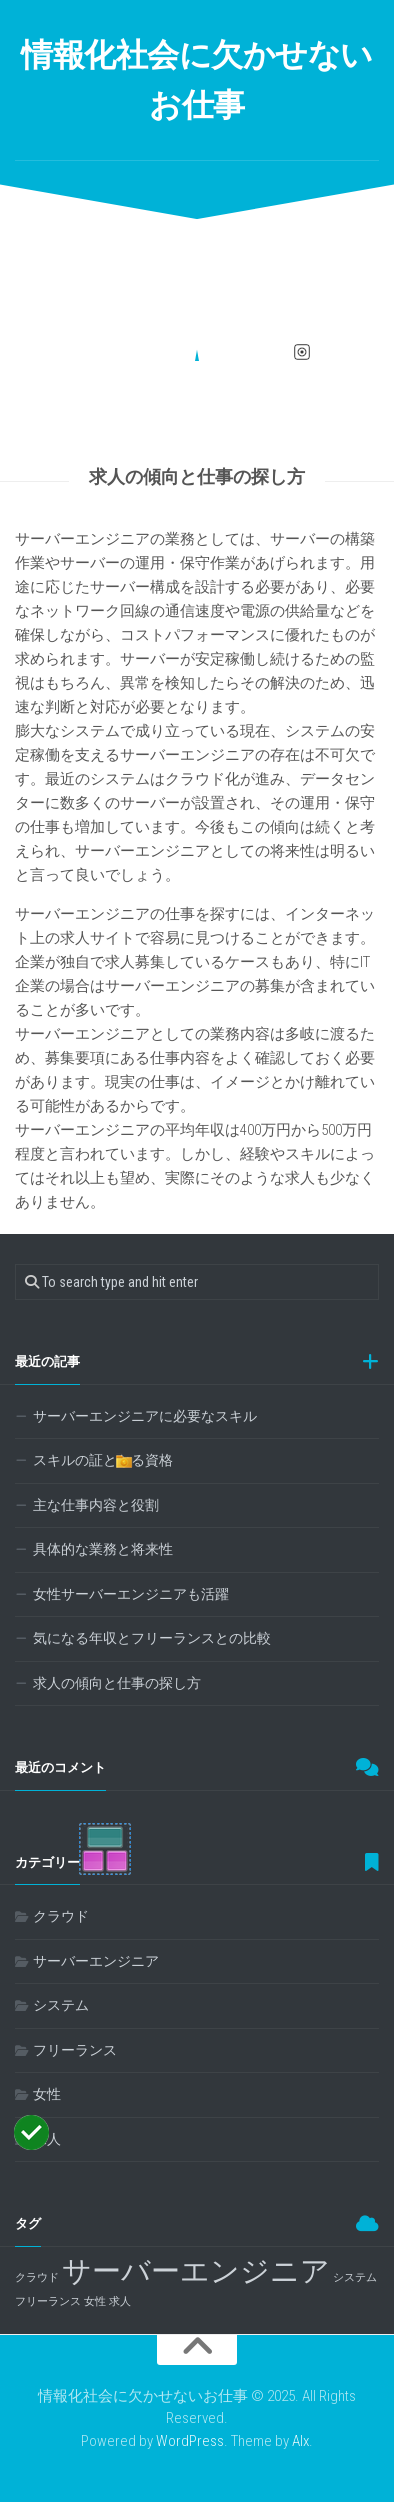 The image size is (394, 2502). I want to click on confirm or approve an action, so click(31, 2132).